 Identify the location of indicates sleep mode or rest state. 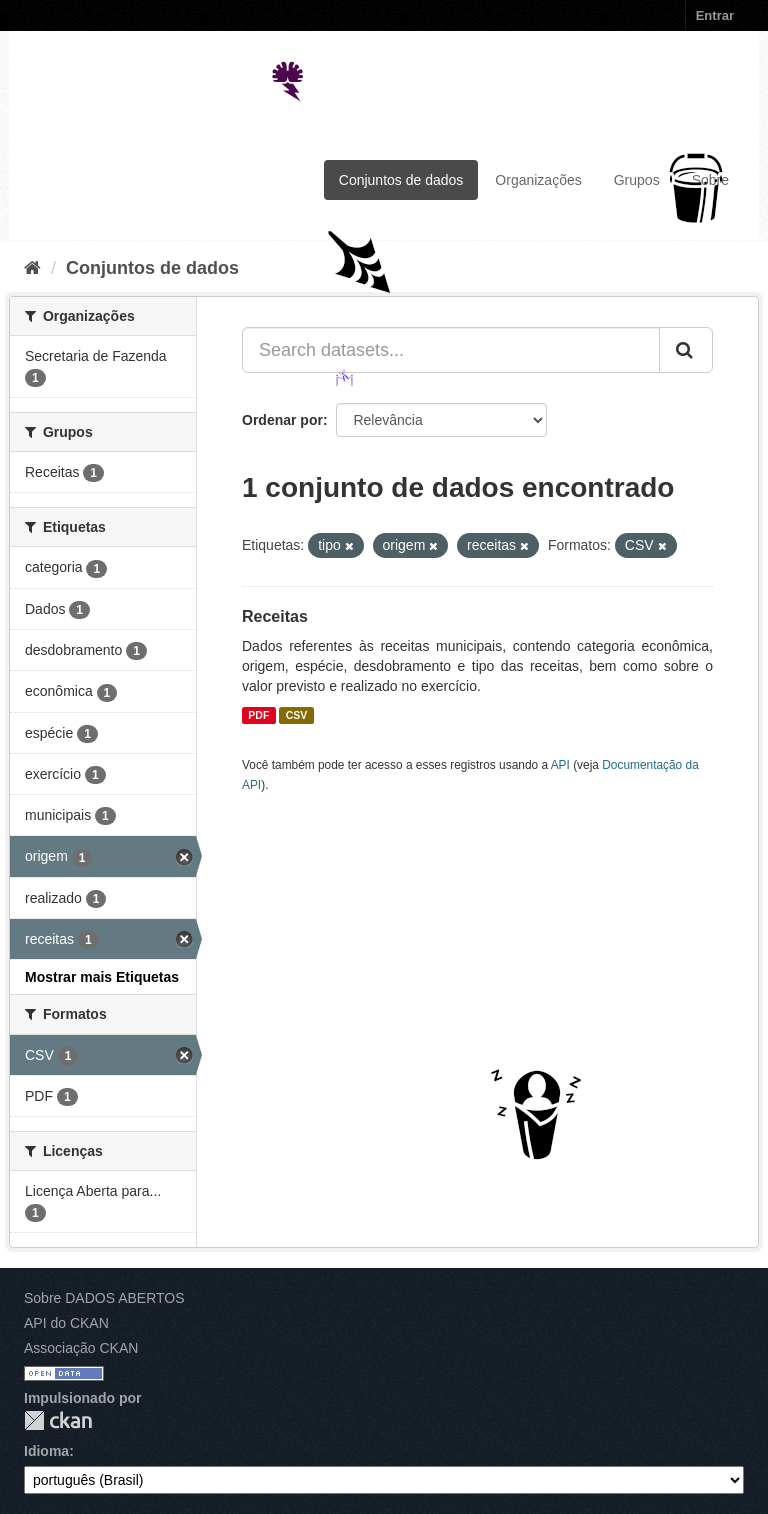
(537, 1115).